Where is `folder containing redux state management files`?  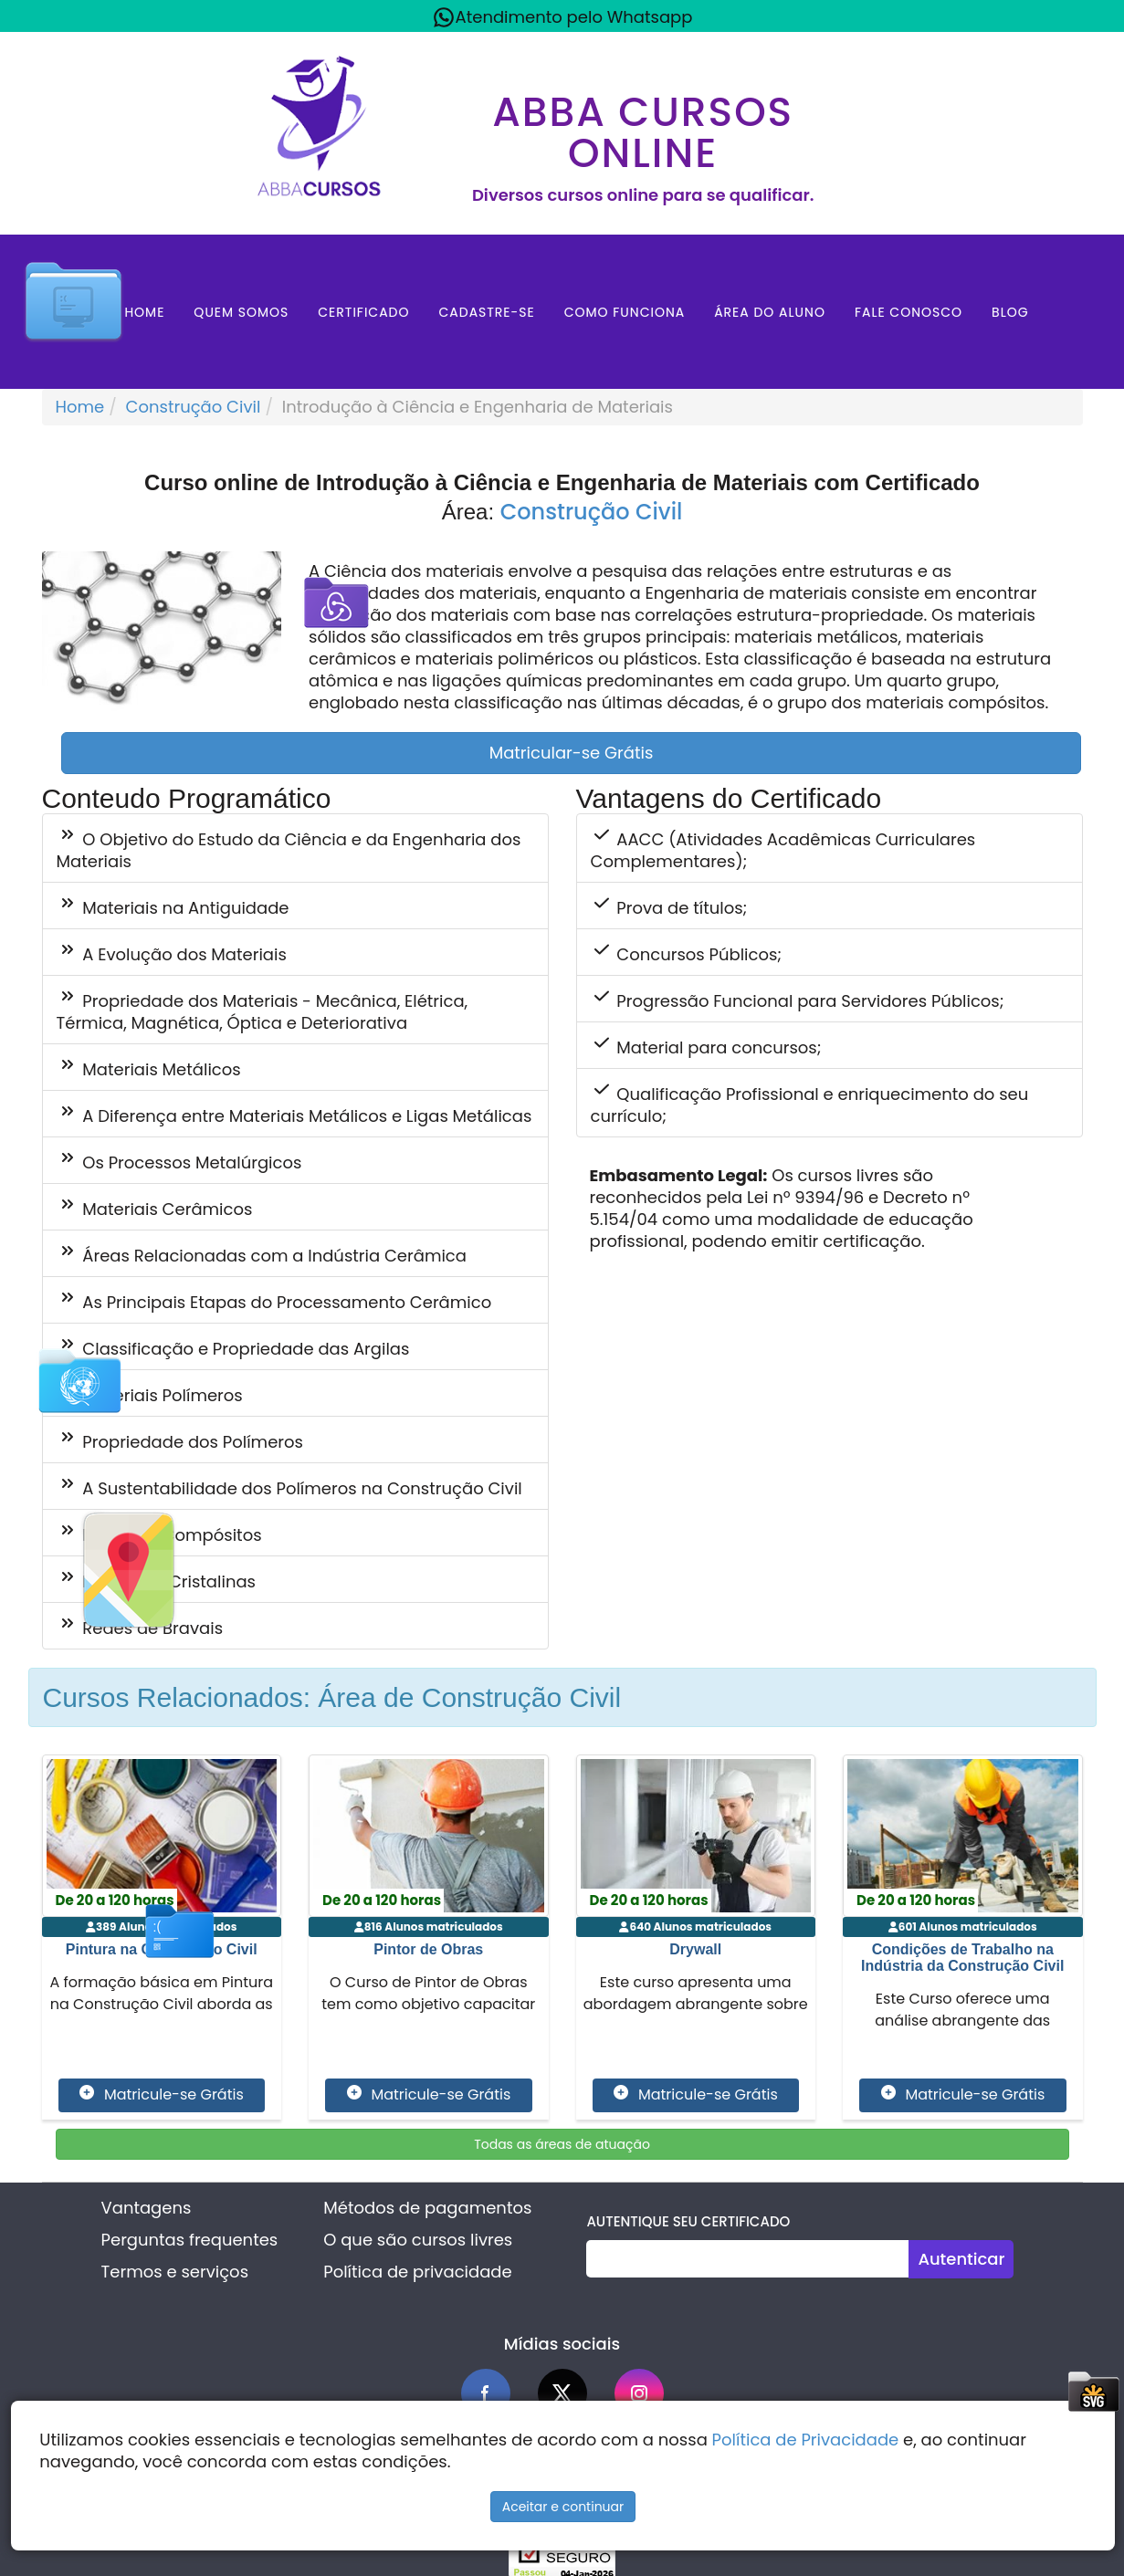 folder containing redux state management files is located at coordinates (336, 604).